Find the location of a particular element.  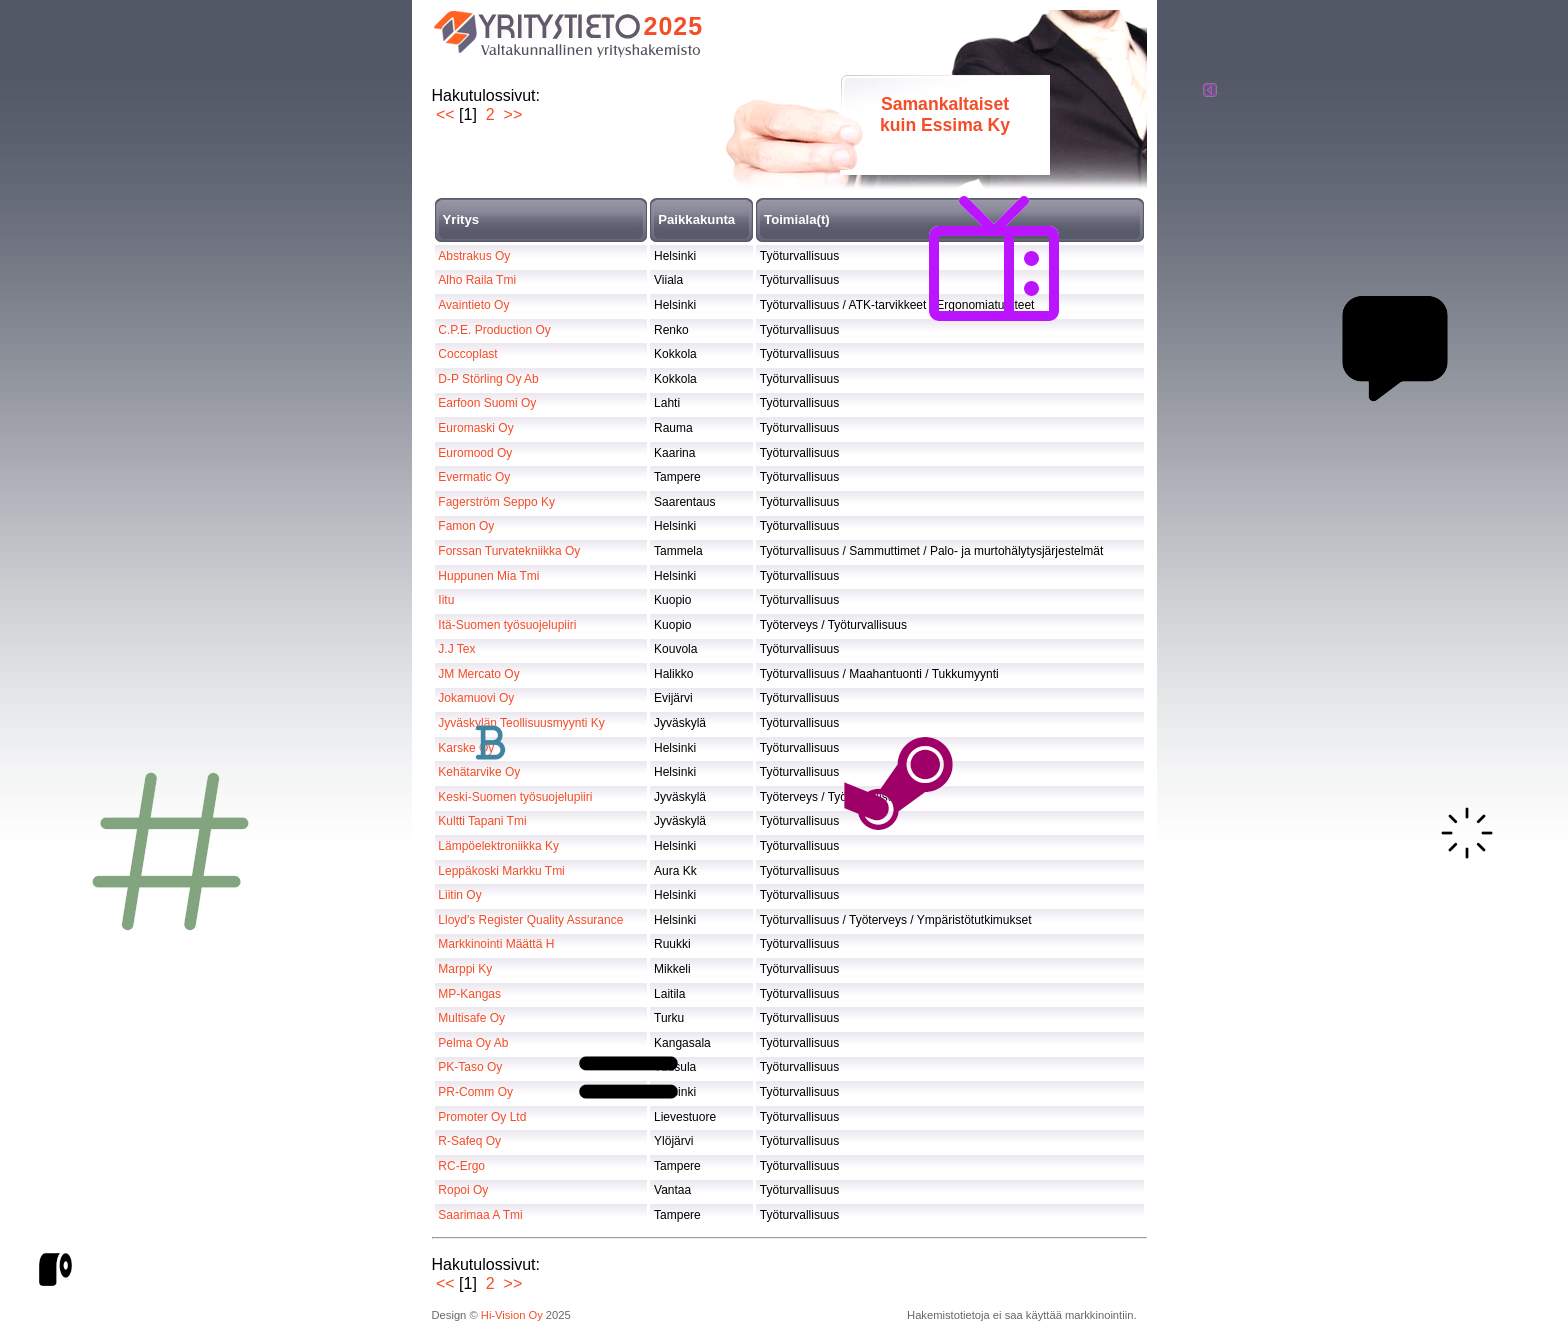

toilet paper or bathroom supplies indicator is located at coordinates (55, 1267).